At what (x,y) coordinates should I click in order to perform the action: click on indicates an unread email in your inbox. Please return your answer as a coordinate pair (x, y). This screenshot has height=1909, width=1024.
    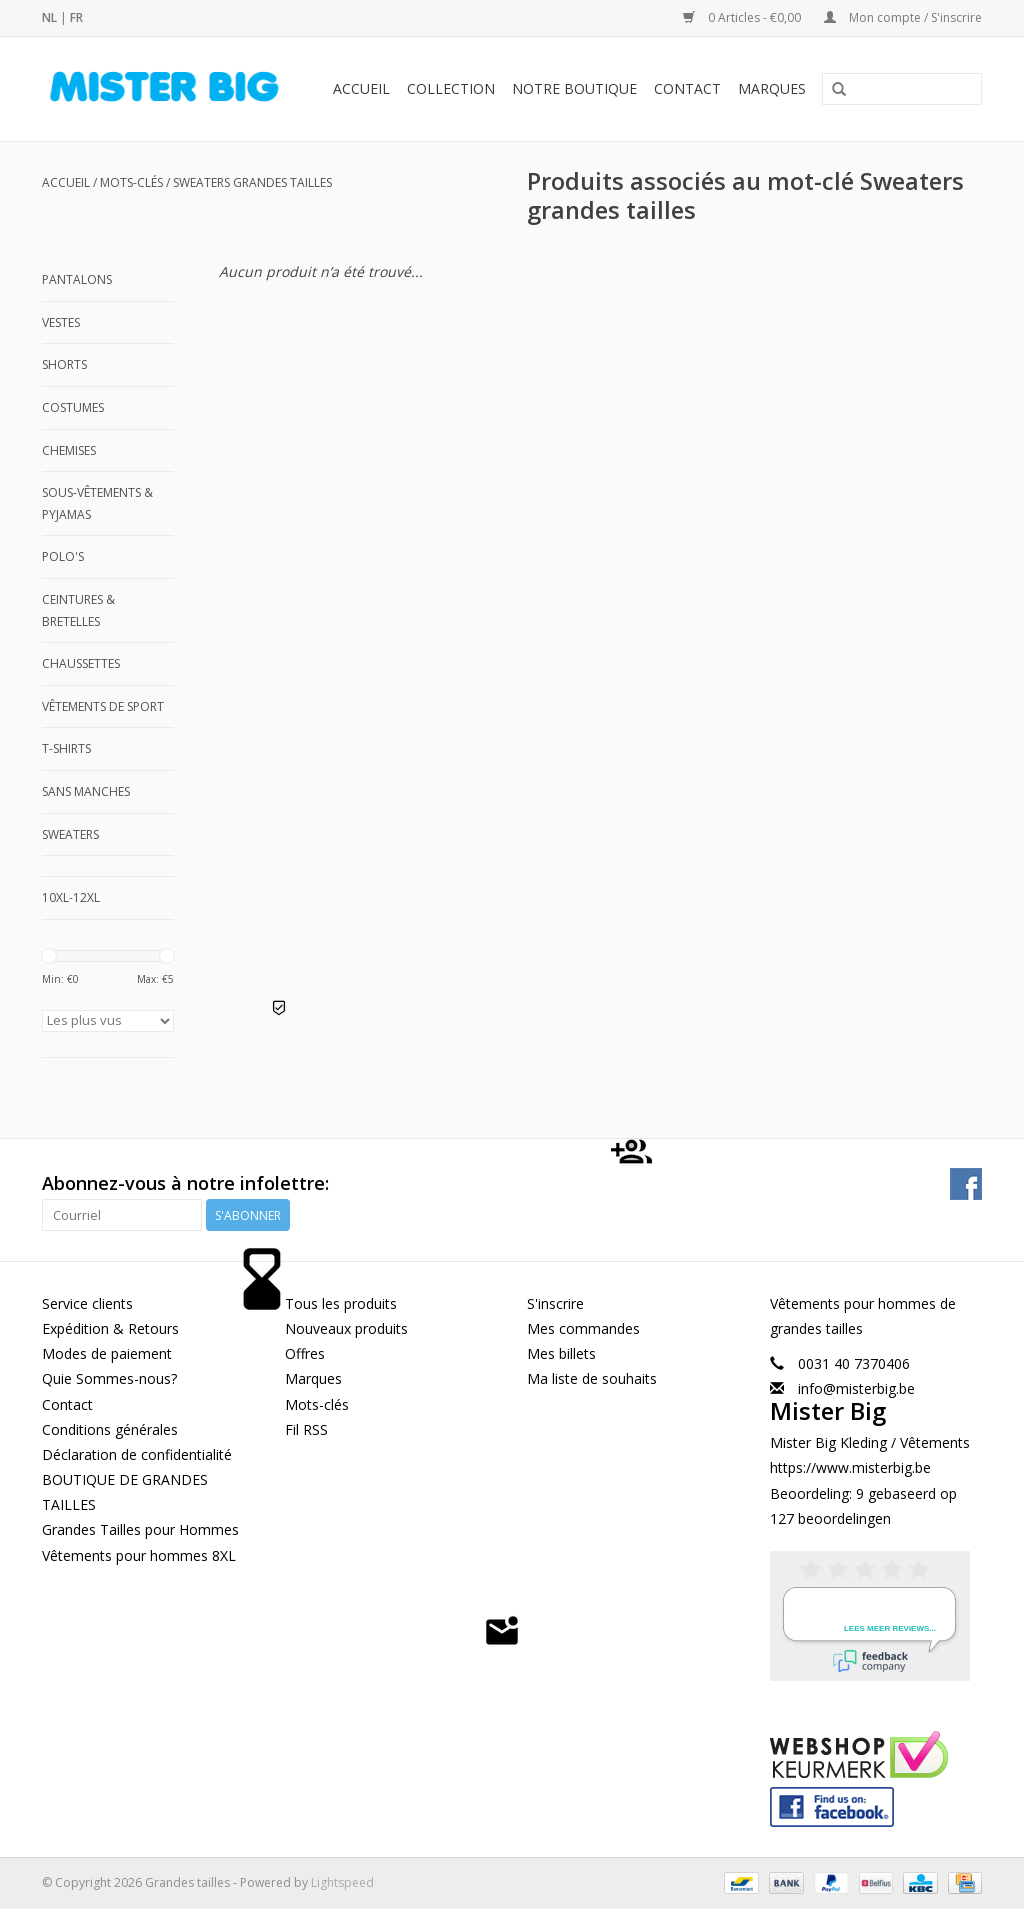
    Looking at the image, I should click on (502, 1632).